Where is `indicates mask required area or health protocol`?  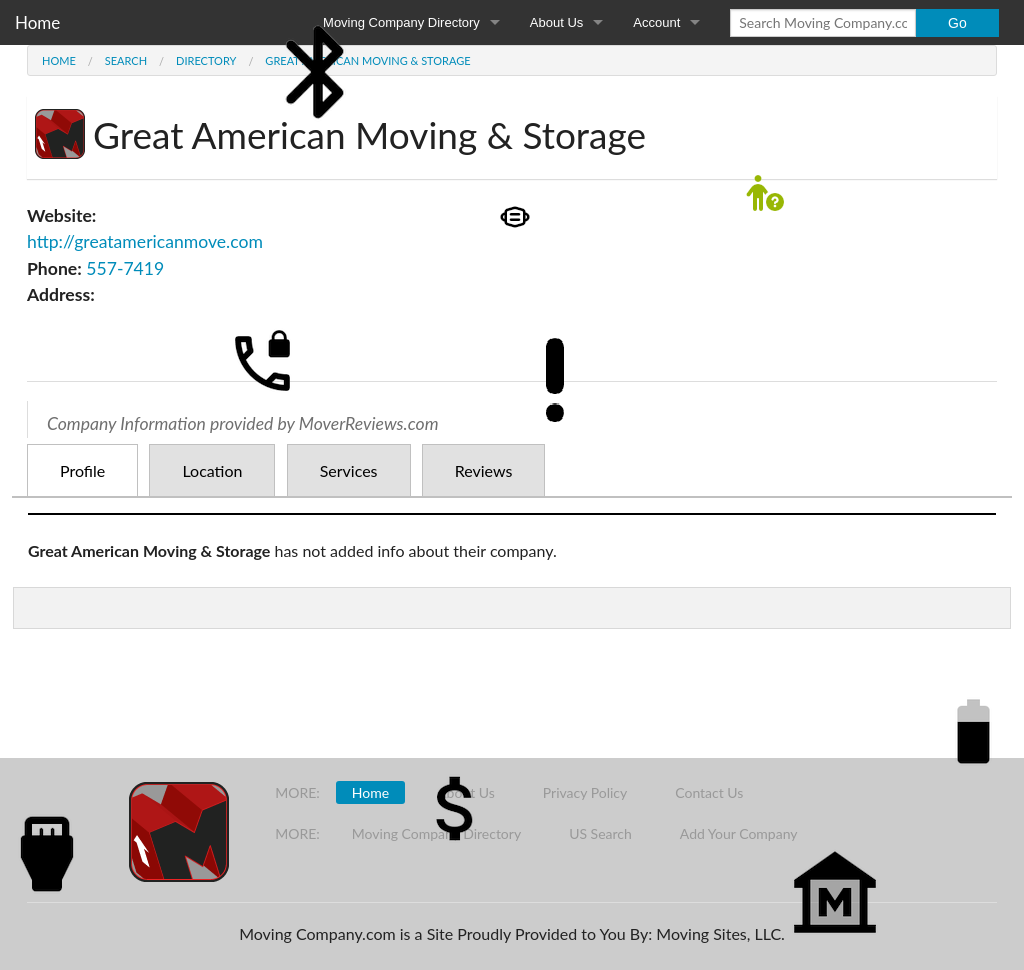
indicates mask required area or health protocol is located at coordinates (515, 217).